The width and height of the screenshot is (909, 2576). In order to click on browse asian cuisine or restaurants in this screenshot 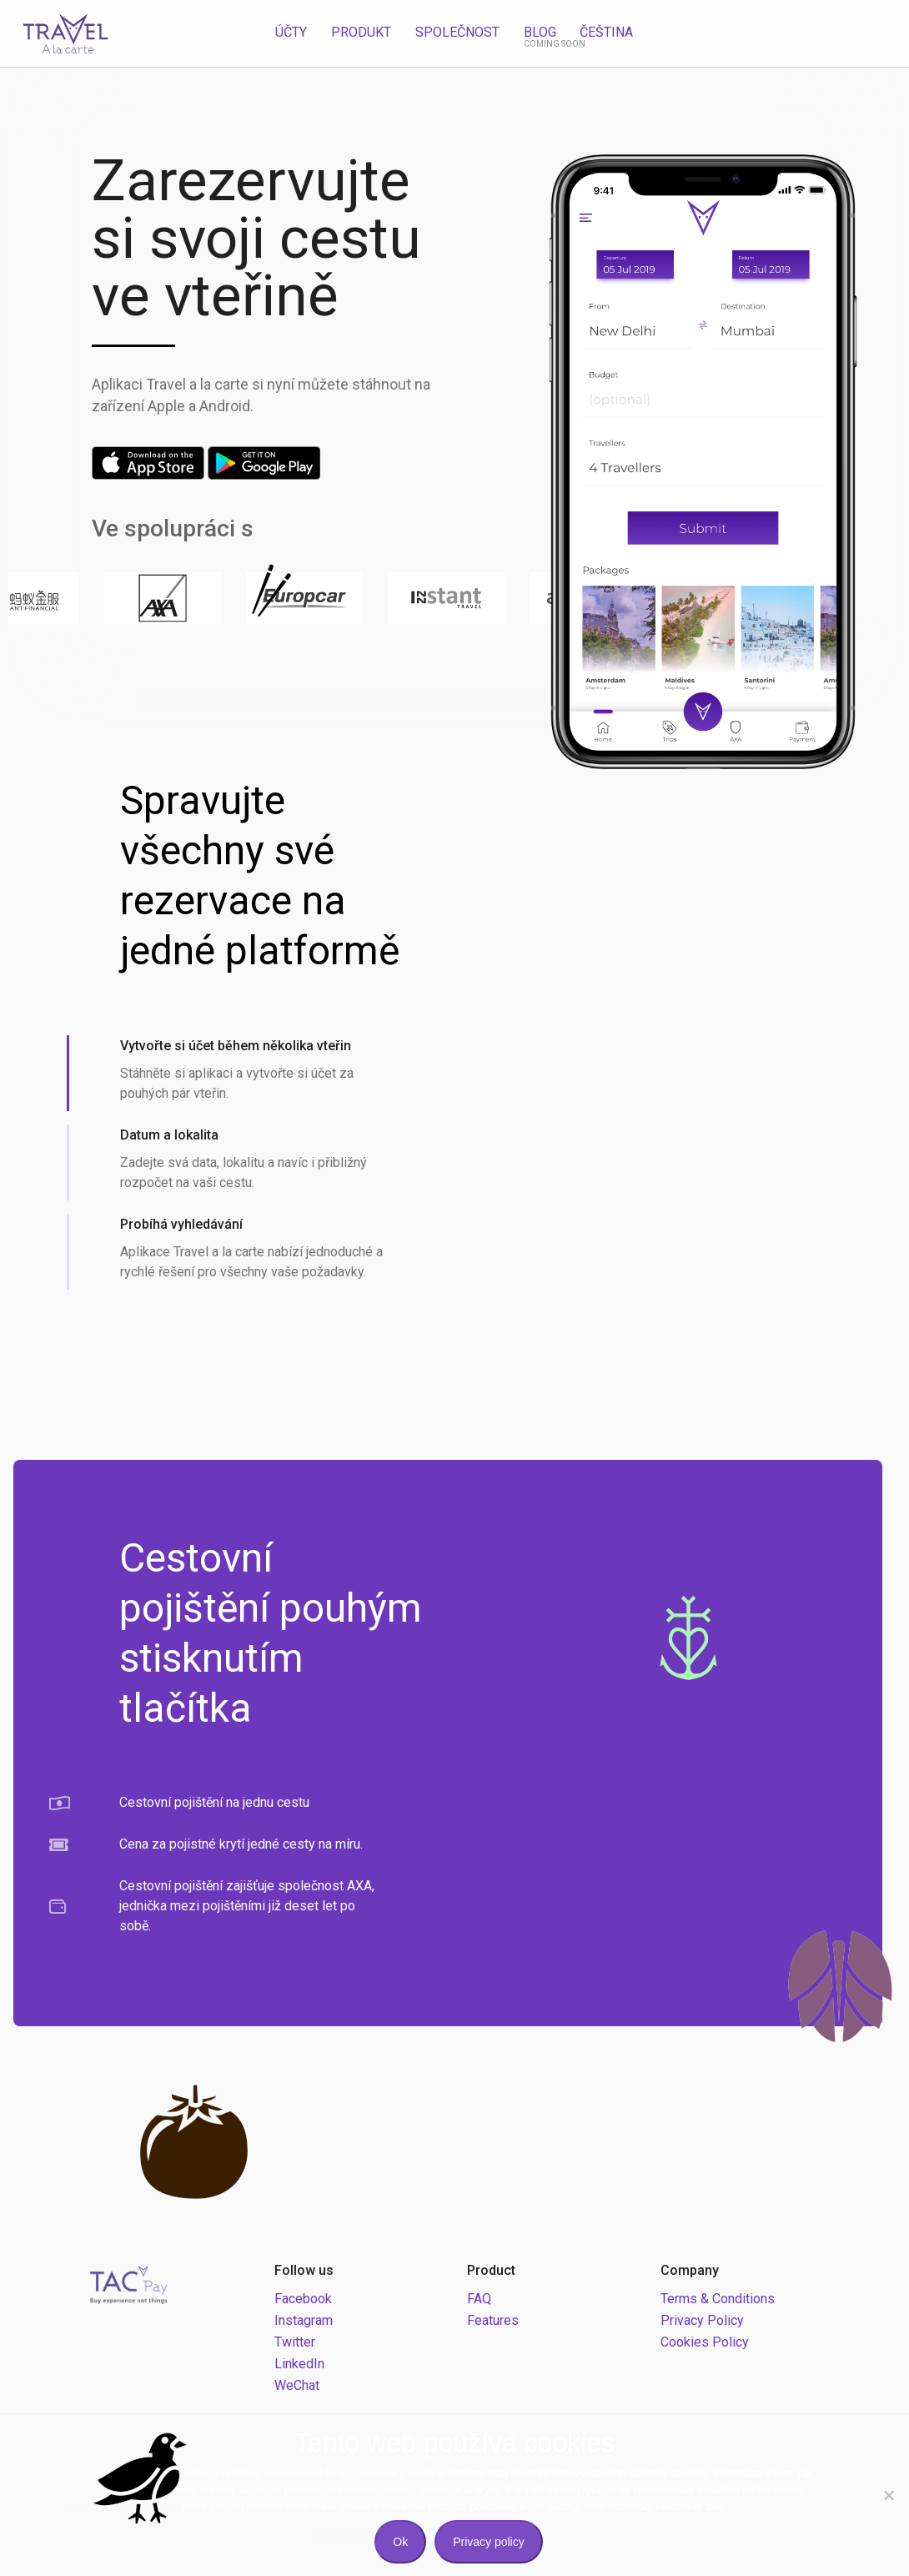, I will do `click(271, 591)`.